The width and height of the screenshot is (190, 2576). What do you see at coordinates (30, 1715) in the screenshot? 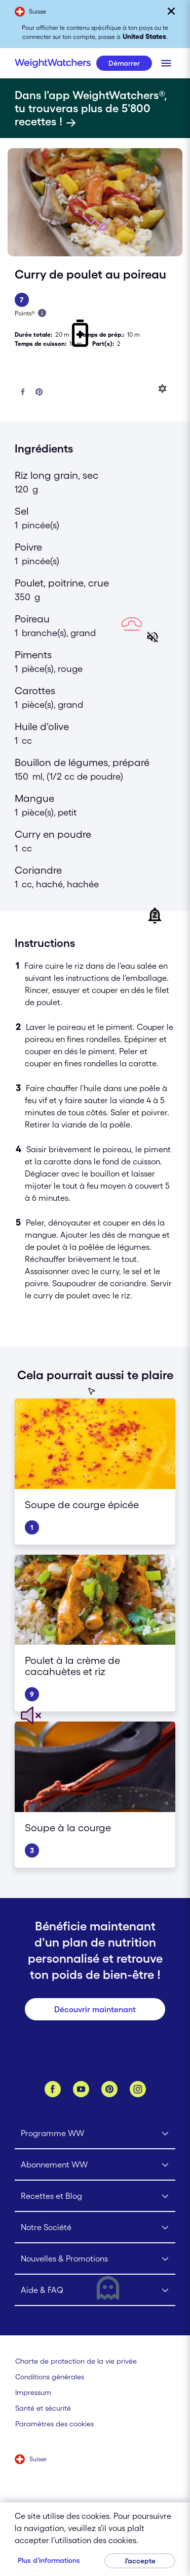
I see `mute audio or sound` at bounding box center [30, 1715].